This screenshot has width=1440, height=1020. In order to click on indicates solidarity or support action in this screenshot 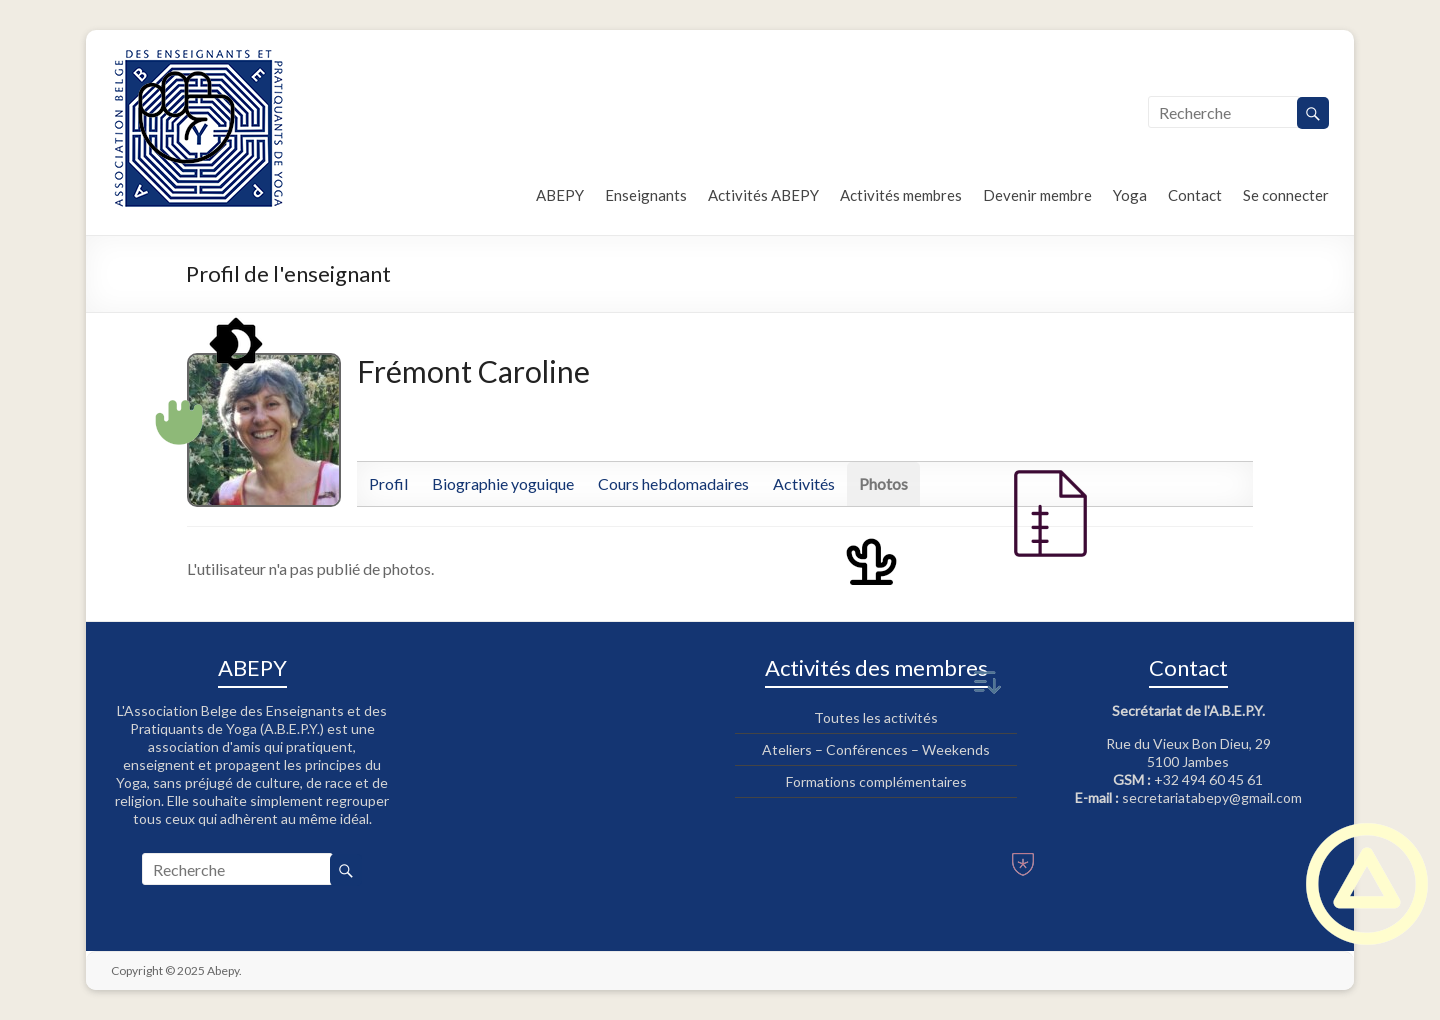, I will do `click(186, 115)`.